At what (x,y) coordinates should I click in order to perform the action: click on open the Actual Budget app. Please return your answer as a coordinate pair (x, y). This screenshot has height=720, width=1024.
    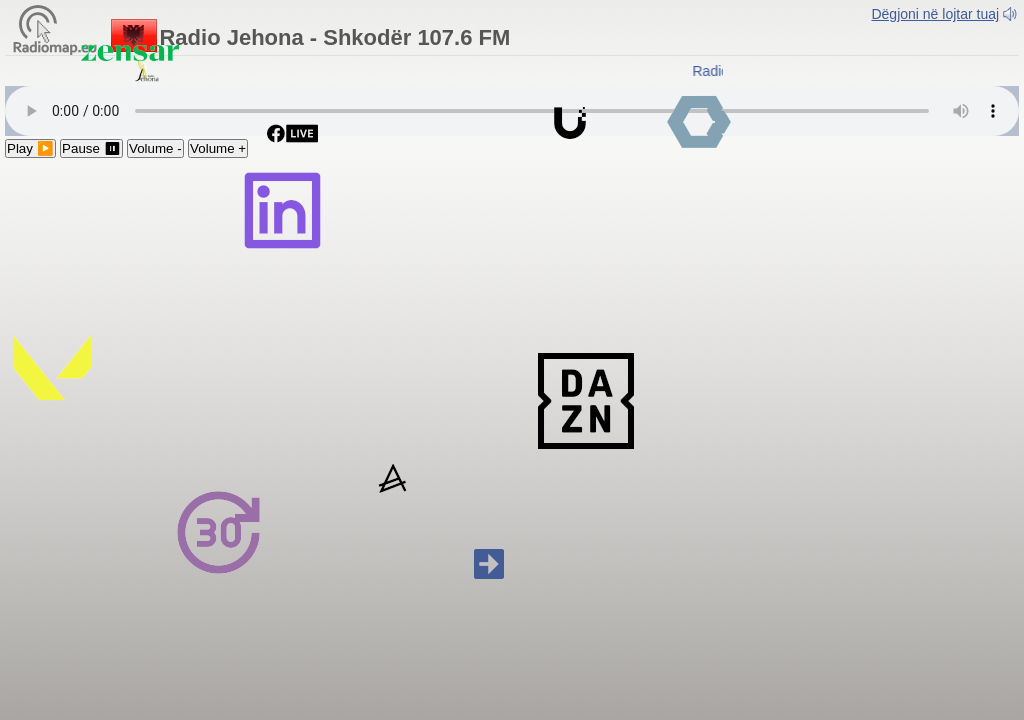
    Looking at the image, I should click on (392, 478).